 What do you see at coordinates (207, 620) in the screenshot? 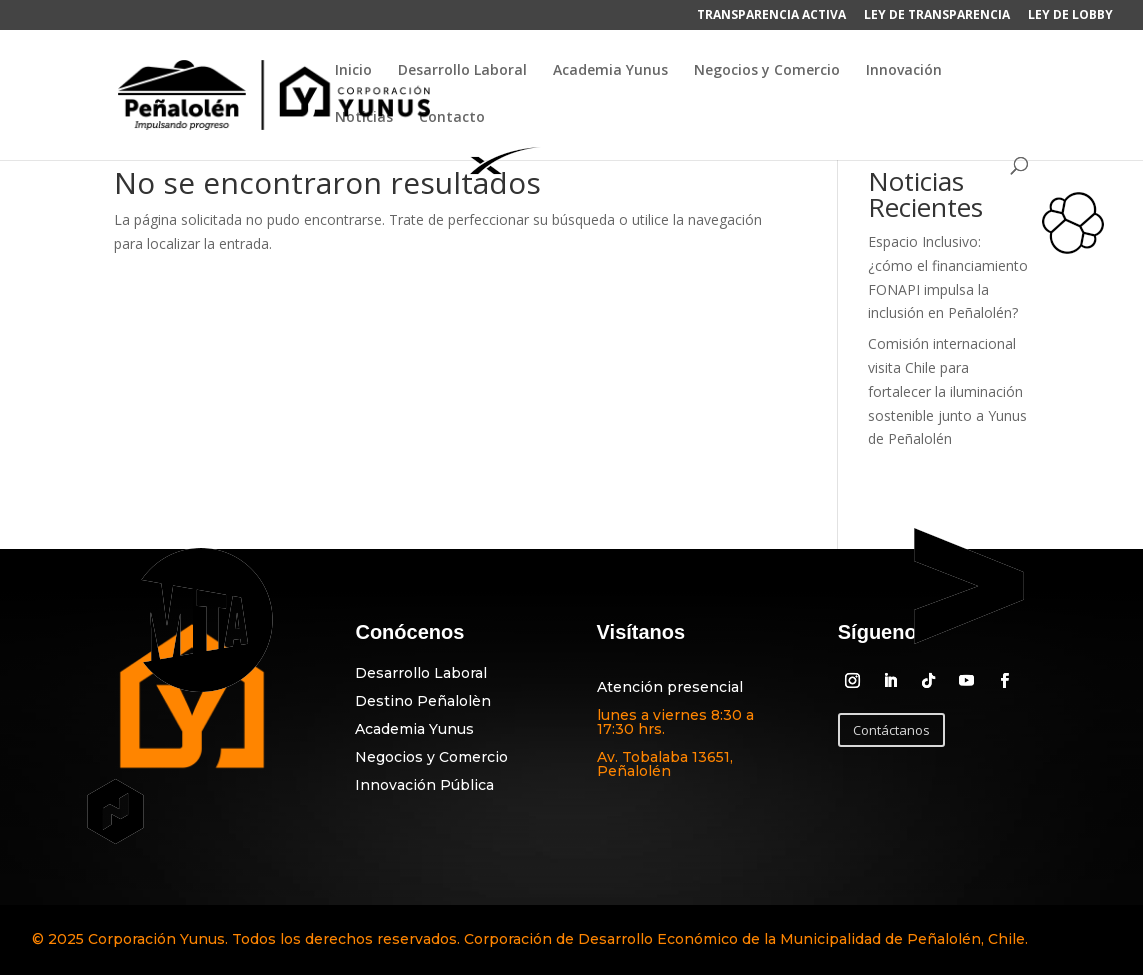
I see `Metropolitan Transportation Authority (MTA) logo` at bounding box center [207, 620].